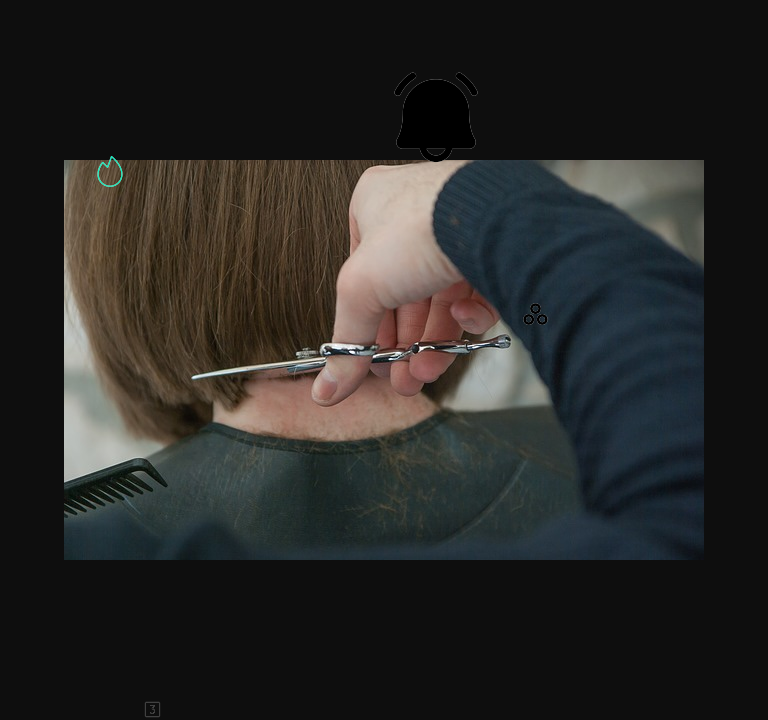  I want to click on view connected items or groups, so click(535, 314).